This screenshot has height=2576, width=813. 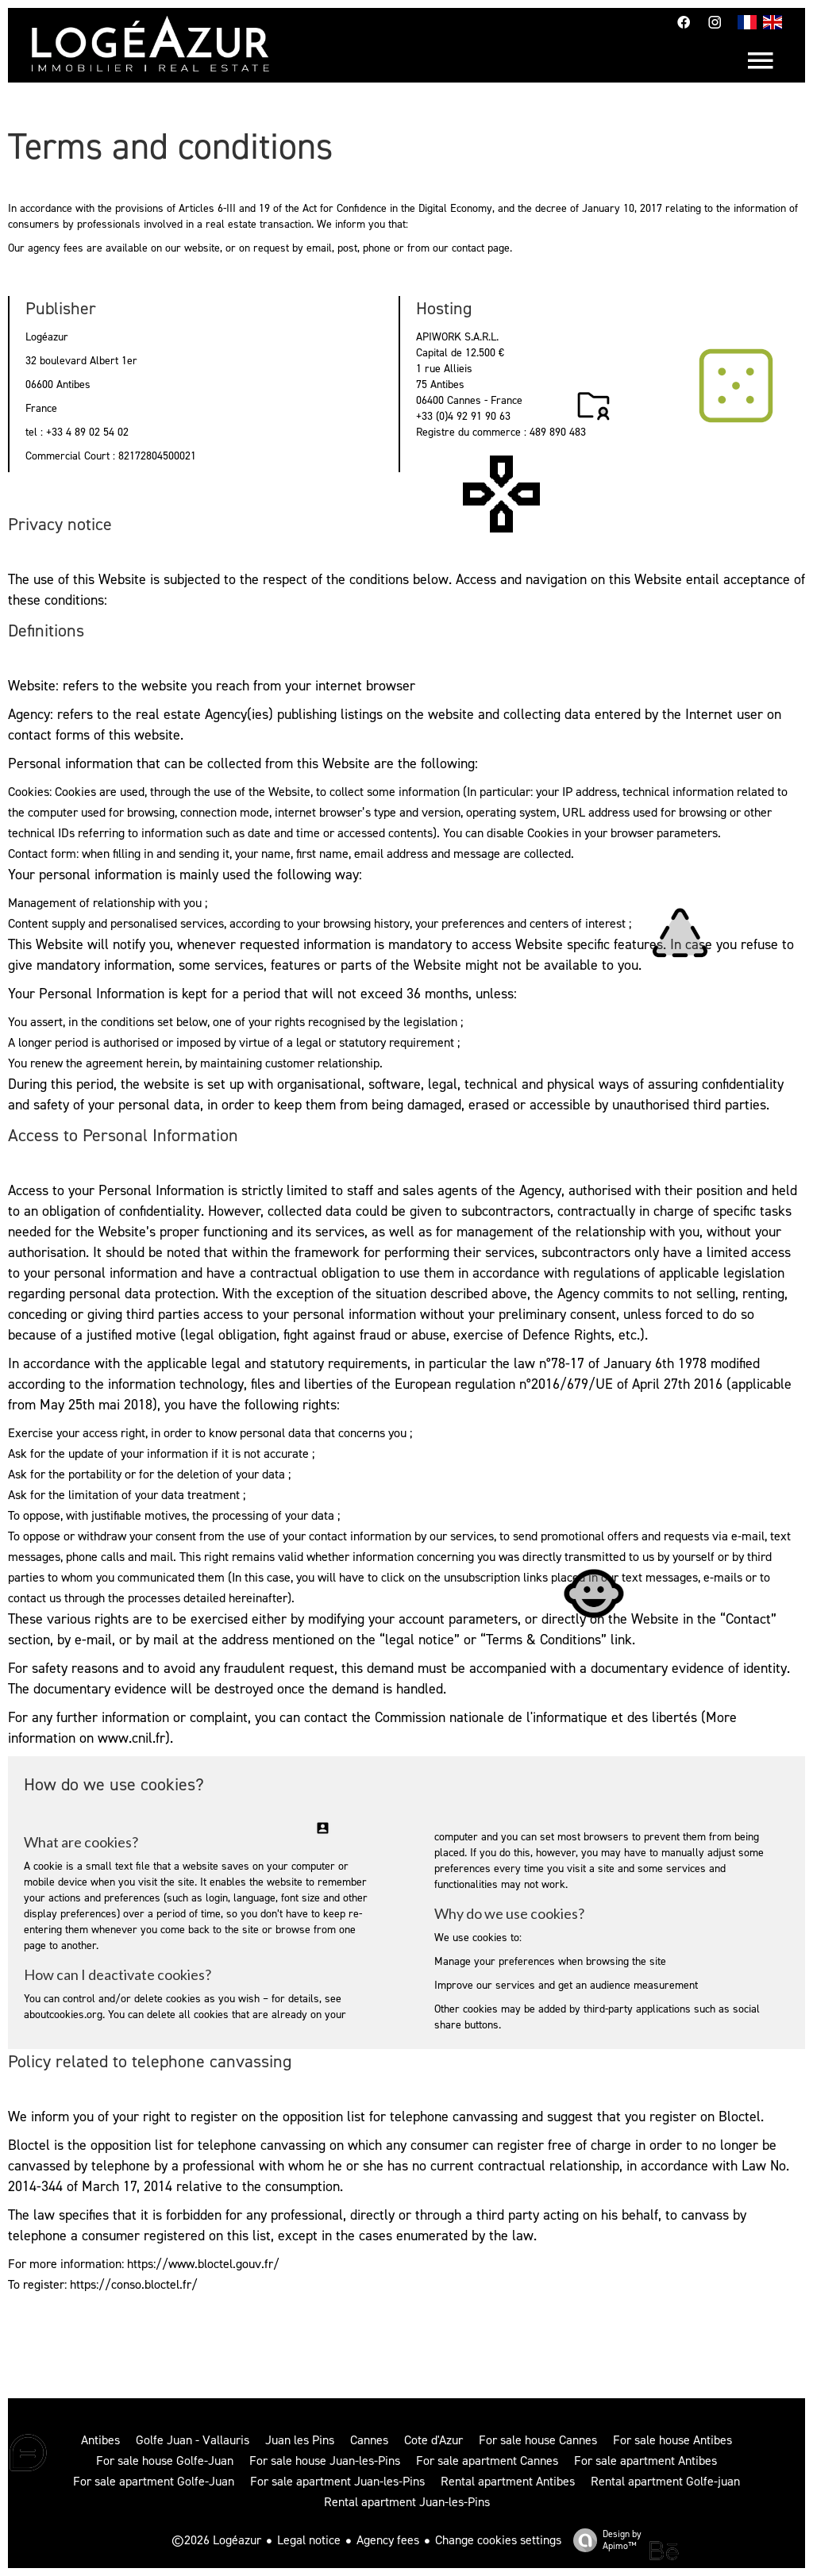 I want to click on access child-friendly or kids mode settings, so click(x=594, y=1594).